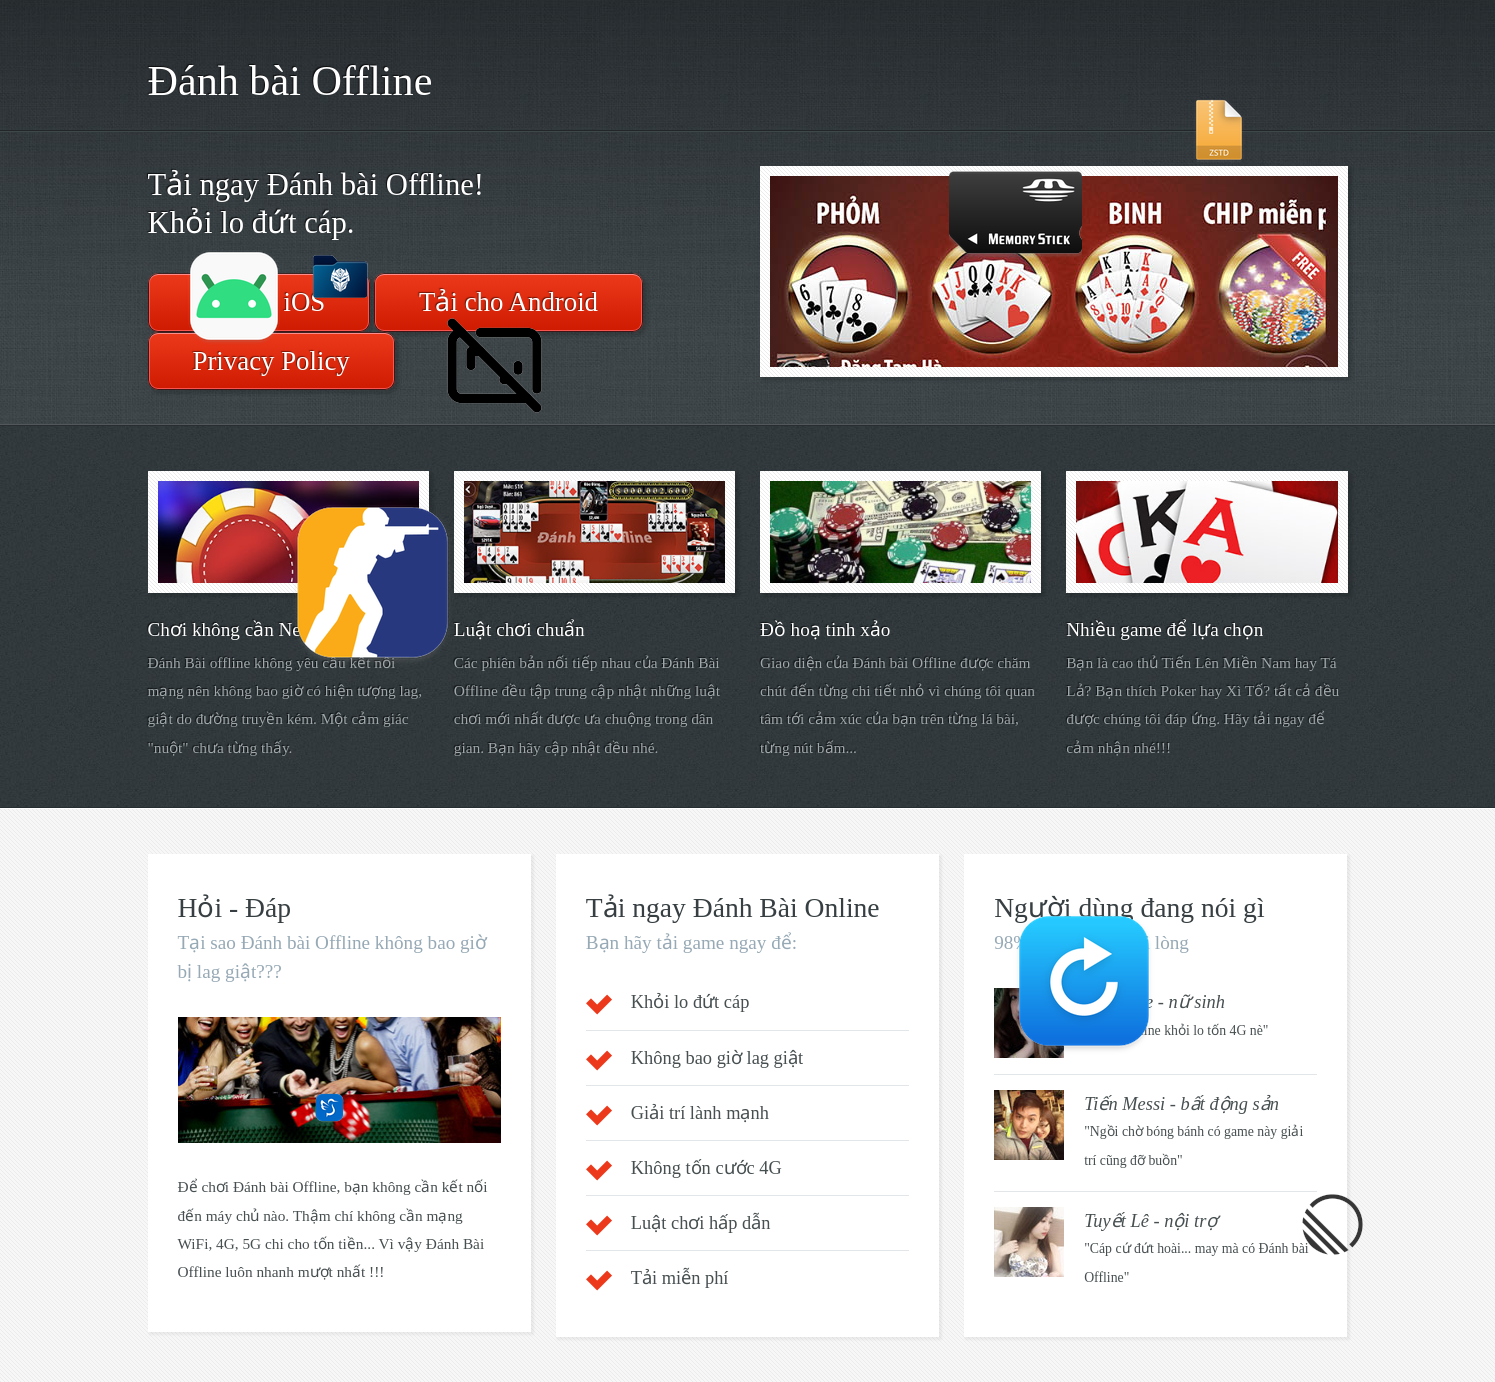  I want to click on open folder containing rexus gaming files, so click(340, 278).